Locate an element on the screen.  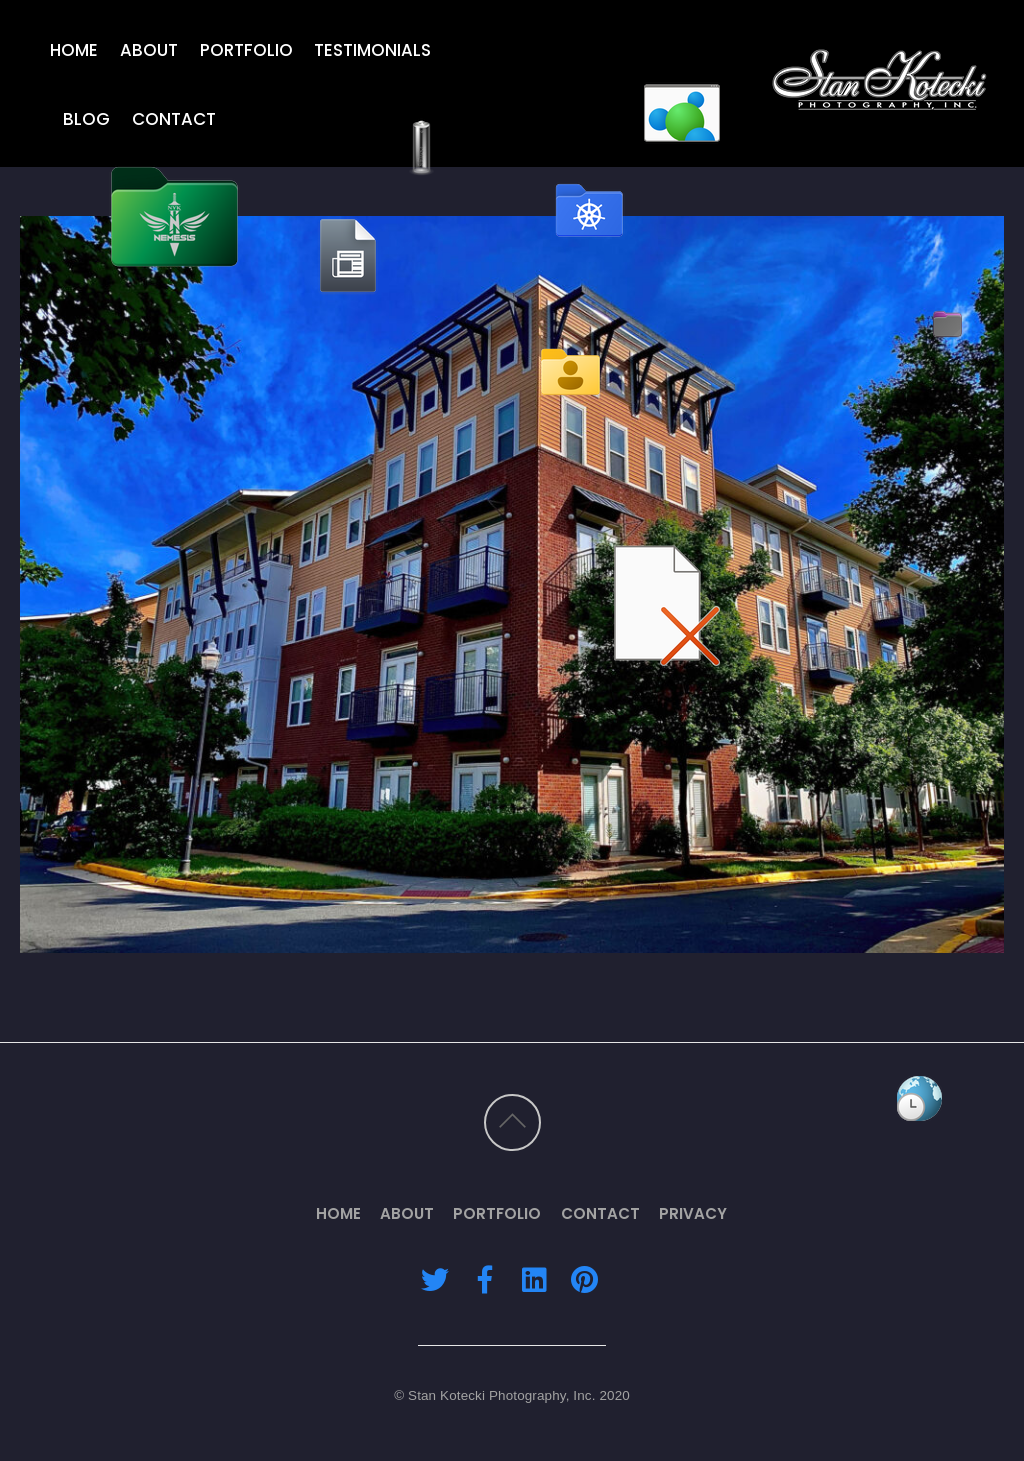
view world clock or time zones is located at coordinates (919, 1098).